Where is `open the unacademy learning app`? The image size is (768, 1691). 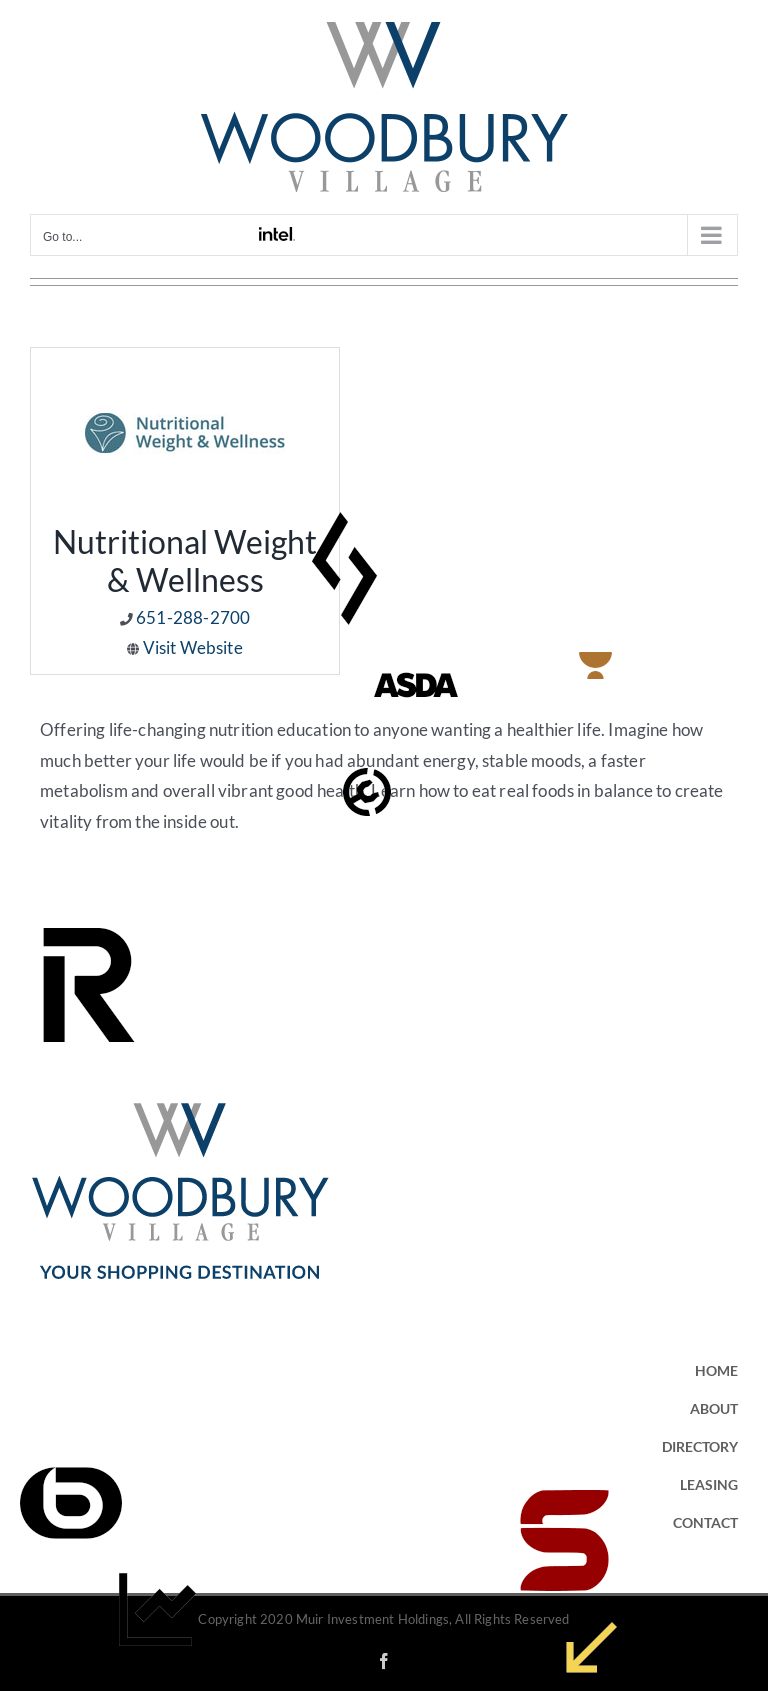 open the unacademy learning app is located at coordinates (595, 665).